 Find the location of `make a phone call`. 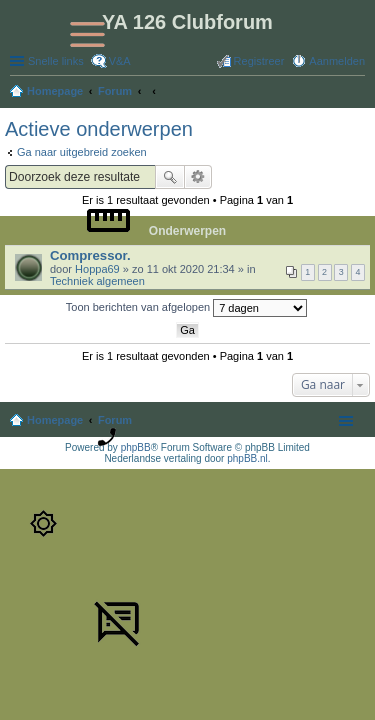

make a phone call is located at coordinates (107, 437).